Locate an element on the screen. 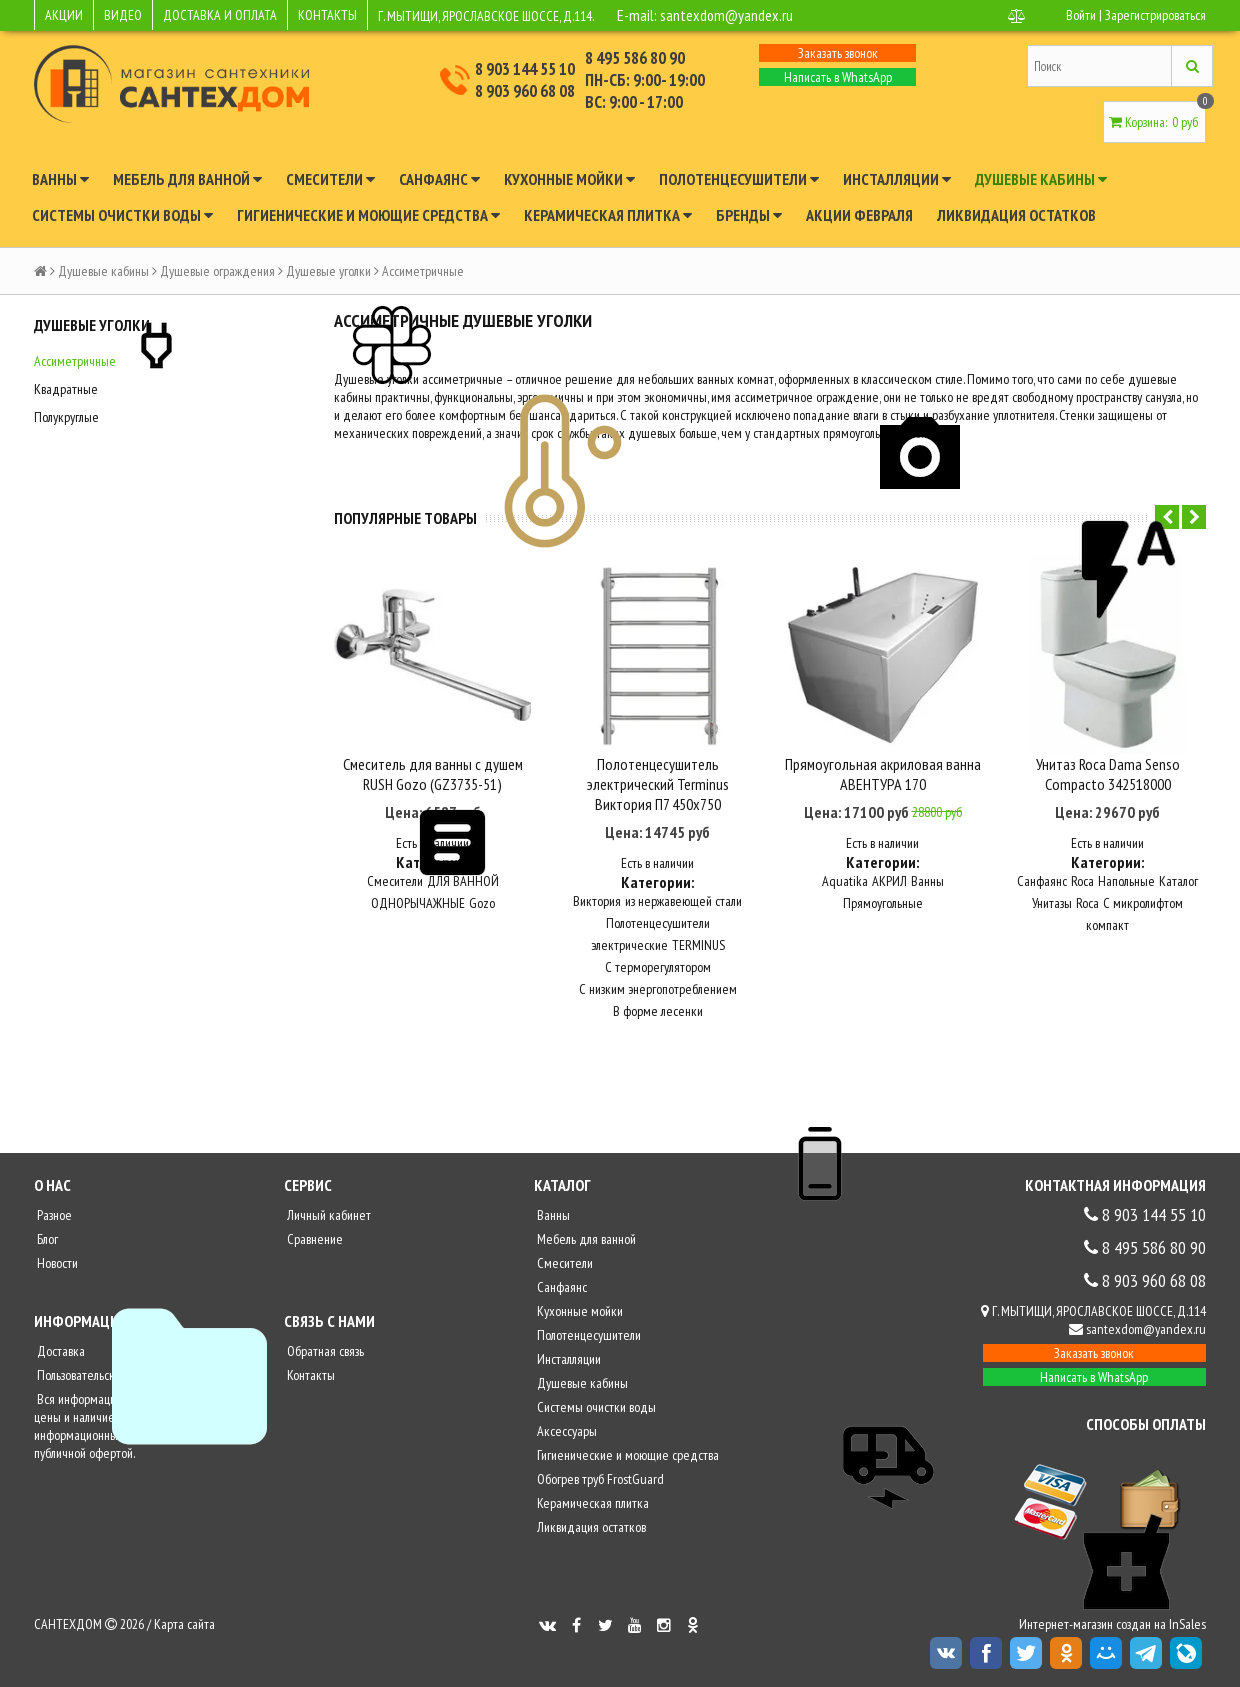 This screenshot has height=1687, width=1240. find nearby pharmacies is located at coordinates (1126, 1566).